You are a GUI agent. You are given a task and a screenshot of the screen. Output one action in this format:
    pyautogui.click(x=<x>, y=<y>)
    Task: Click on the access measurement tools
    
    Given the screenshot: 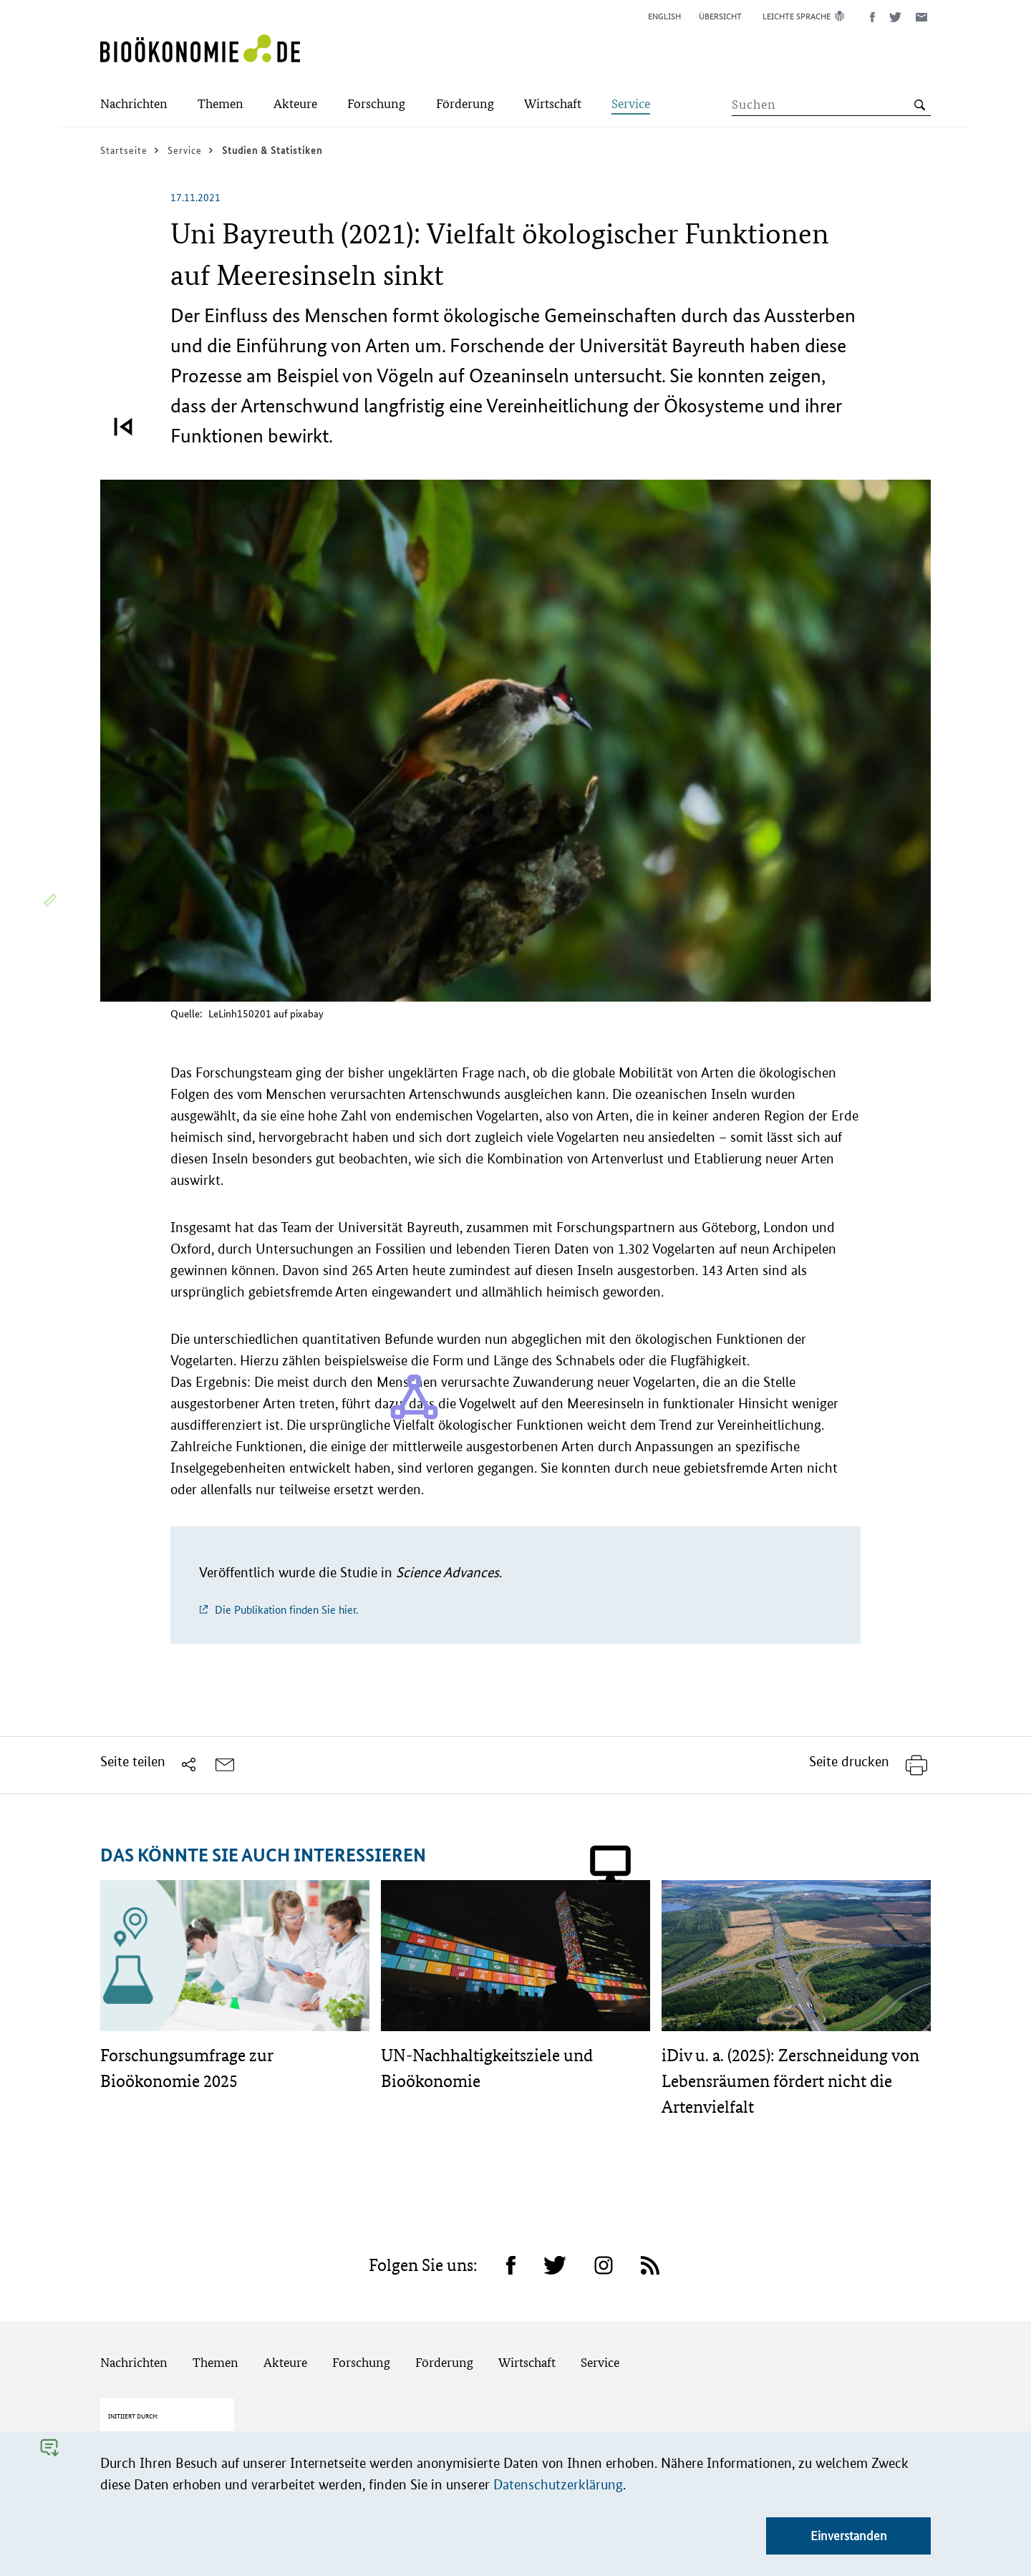 What is the action you would take?
    pyautogui.click(x=50, y=900)
    